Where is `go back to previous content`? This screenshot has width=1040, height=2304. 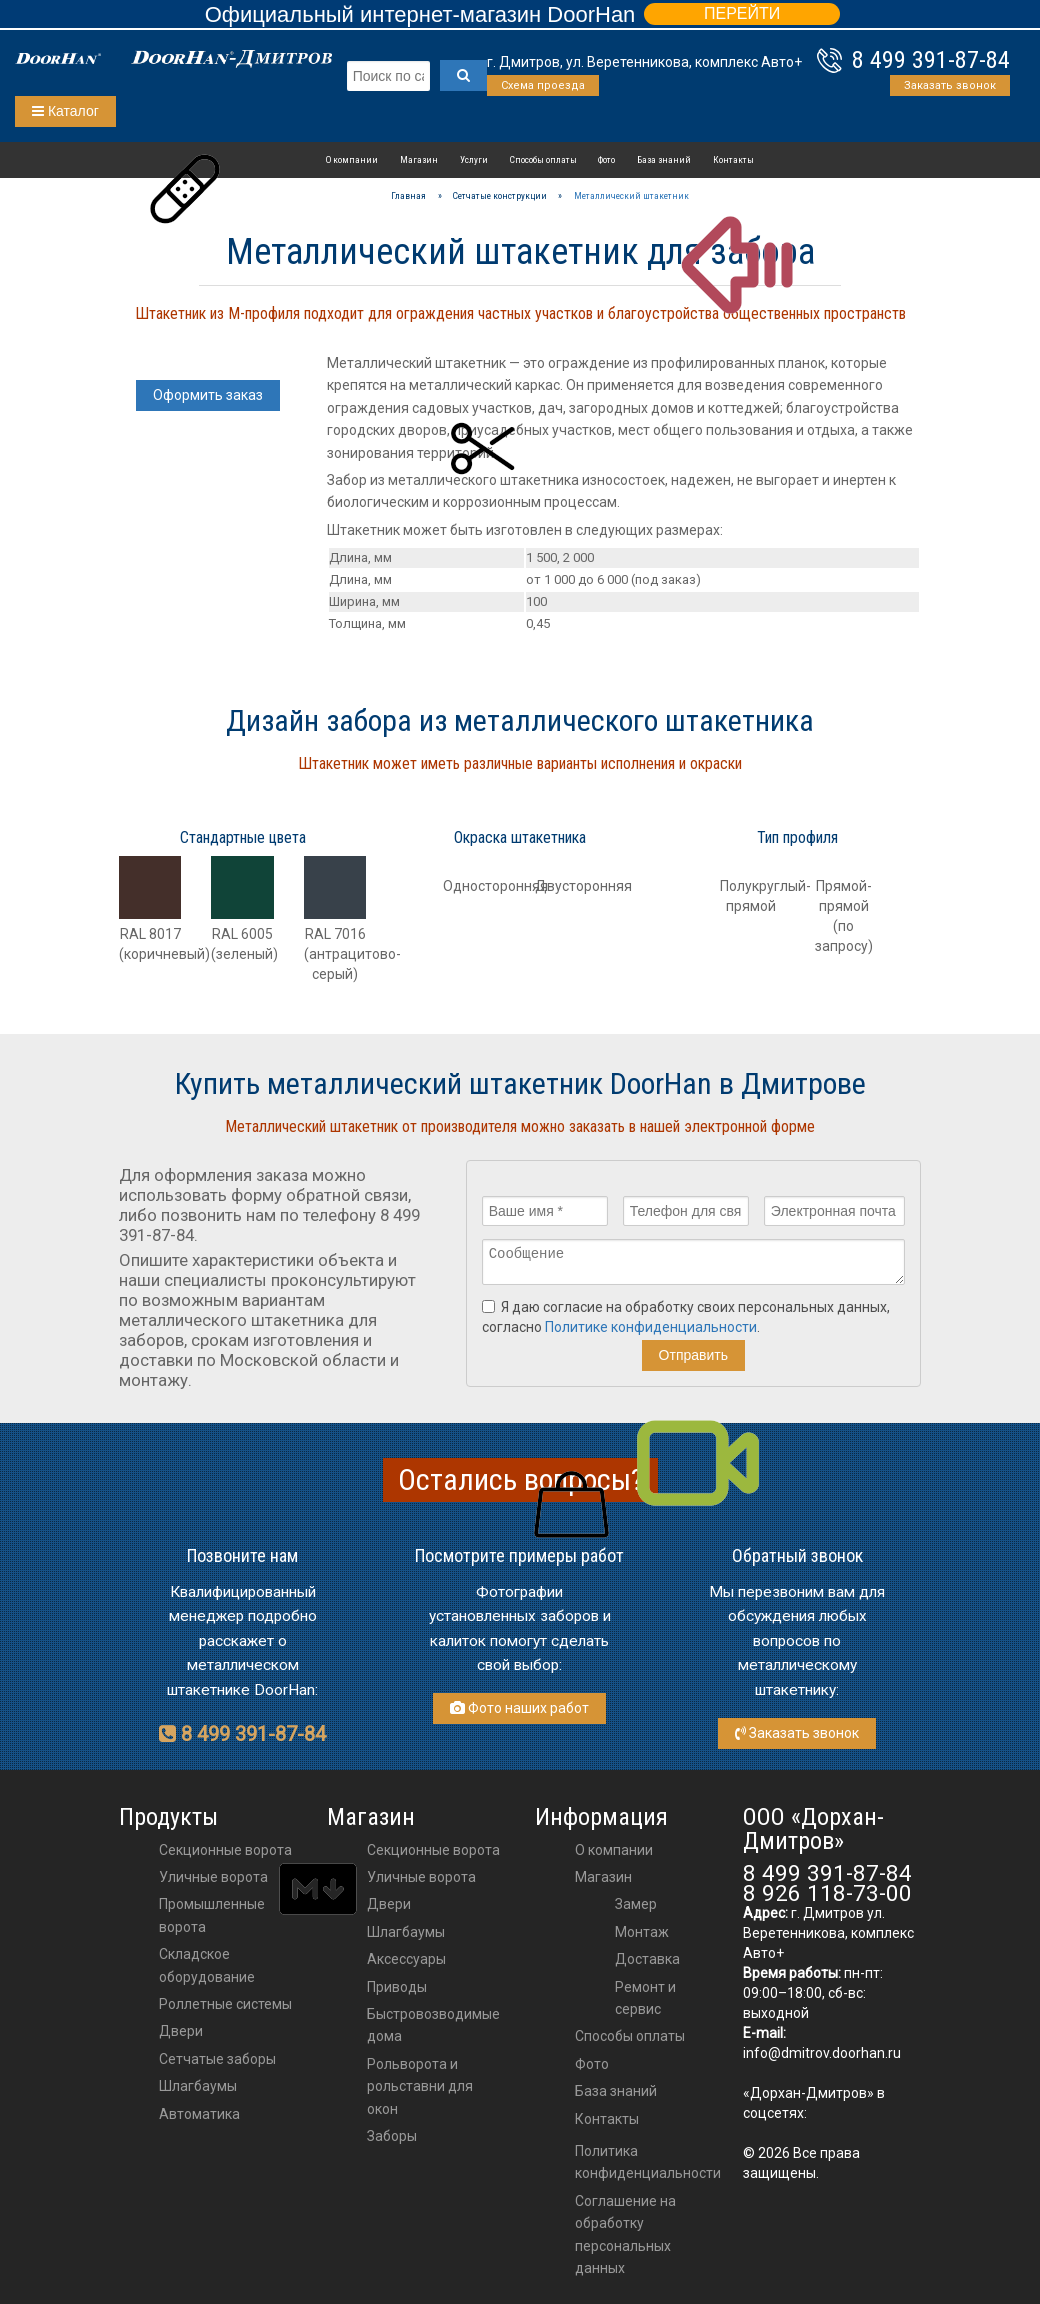 go back to previous content is located at coordinates (736, 265).